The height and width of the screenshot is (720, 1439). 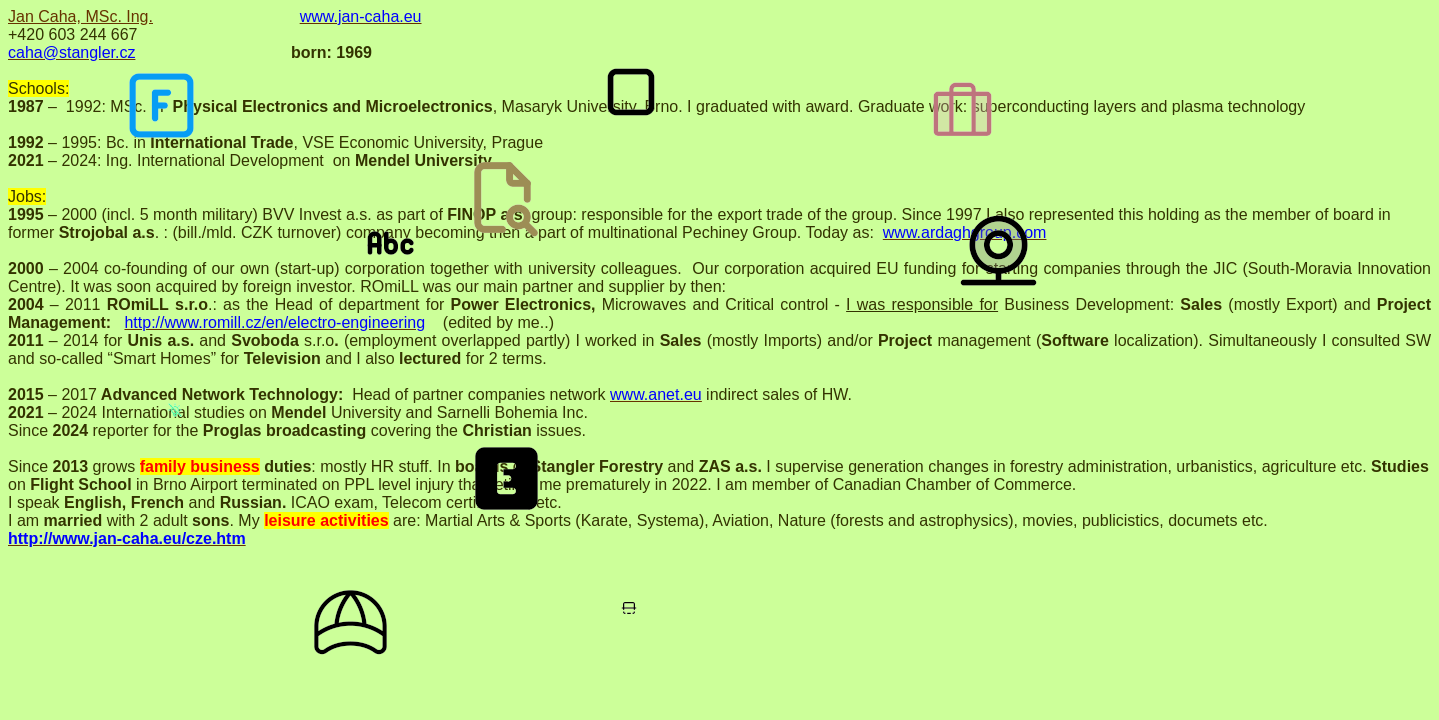 I want to click on search within a document, so click(x=502, y=197).